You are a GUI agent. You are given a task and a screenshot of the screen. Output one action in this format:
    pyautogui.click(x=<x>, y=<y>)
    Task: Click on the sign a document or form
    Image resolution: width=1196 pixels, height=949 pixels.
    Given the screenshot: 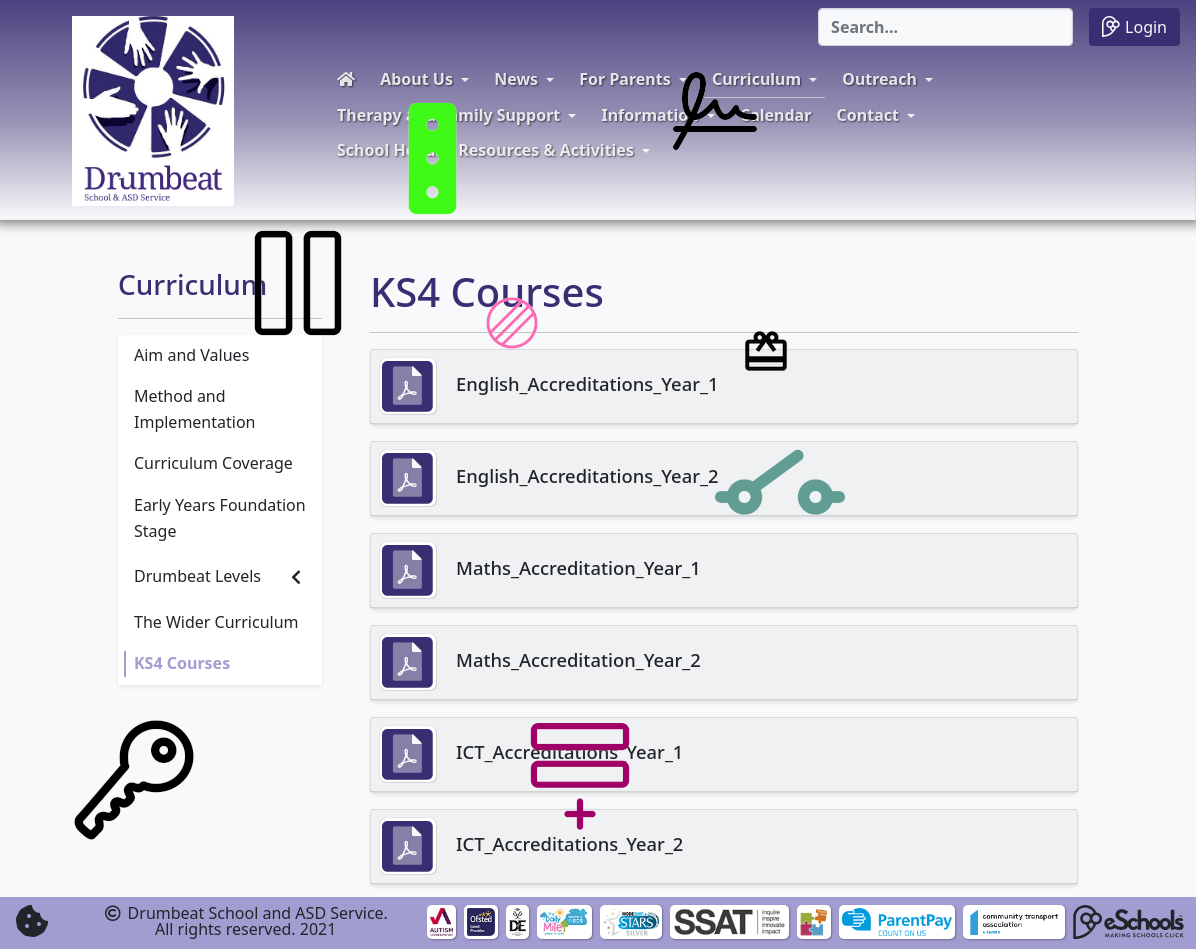 What is the action you would take?
    pyautogui.click(x=715, y=111)
    